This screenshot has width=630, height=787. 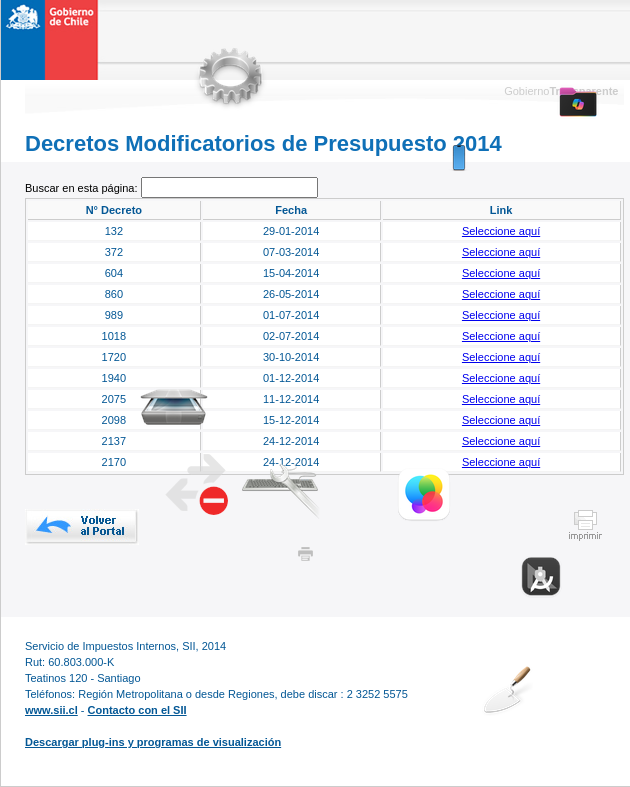 What do you see at coordinates (459, 158) in the screenshot?
I see `iPhone 15 device icon` at bounding box center [459, 158].